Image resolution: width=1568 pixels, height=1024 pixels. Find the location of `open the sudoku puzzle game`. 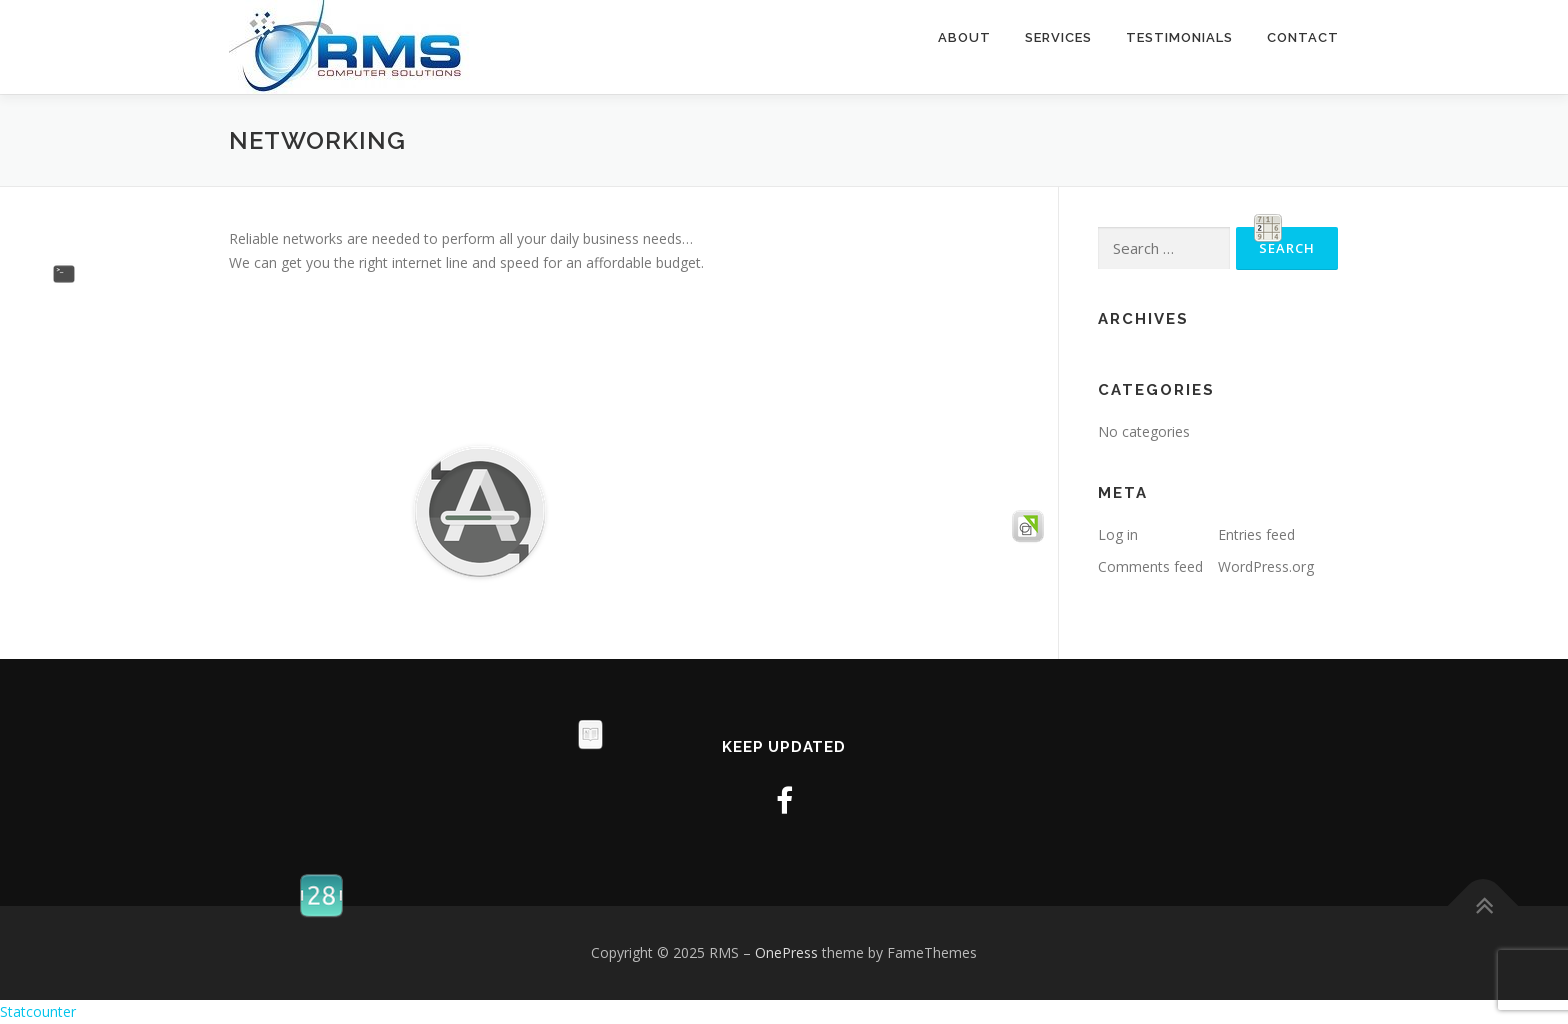

open the sudoku puzzle game is located at coordinates (1268, 228).